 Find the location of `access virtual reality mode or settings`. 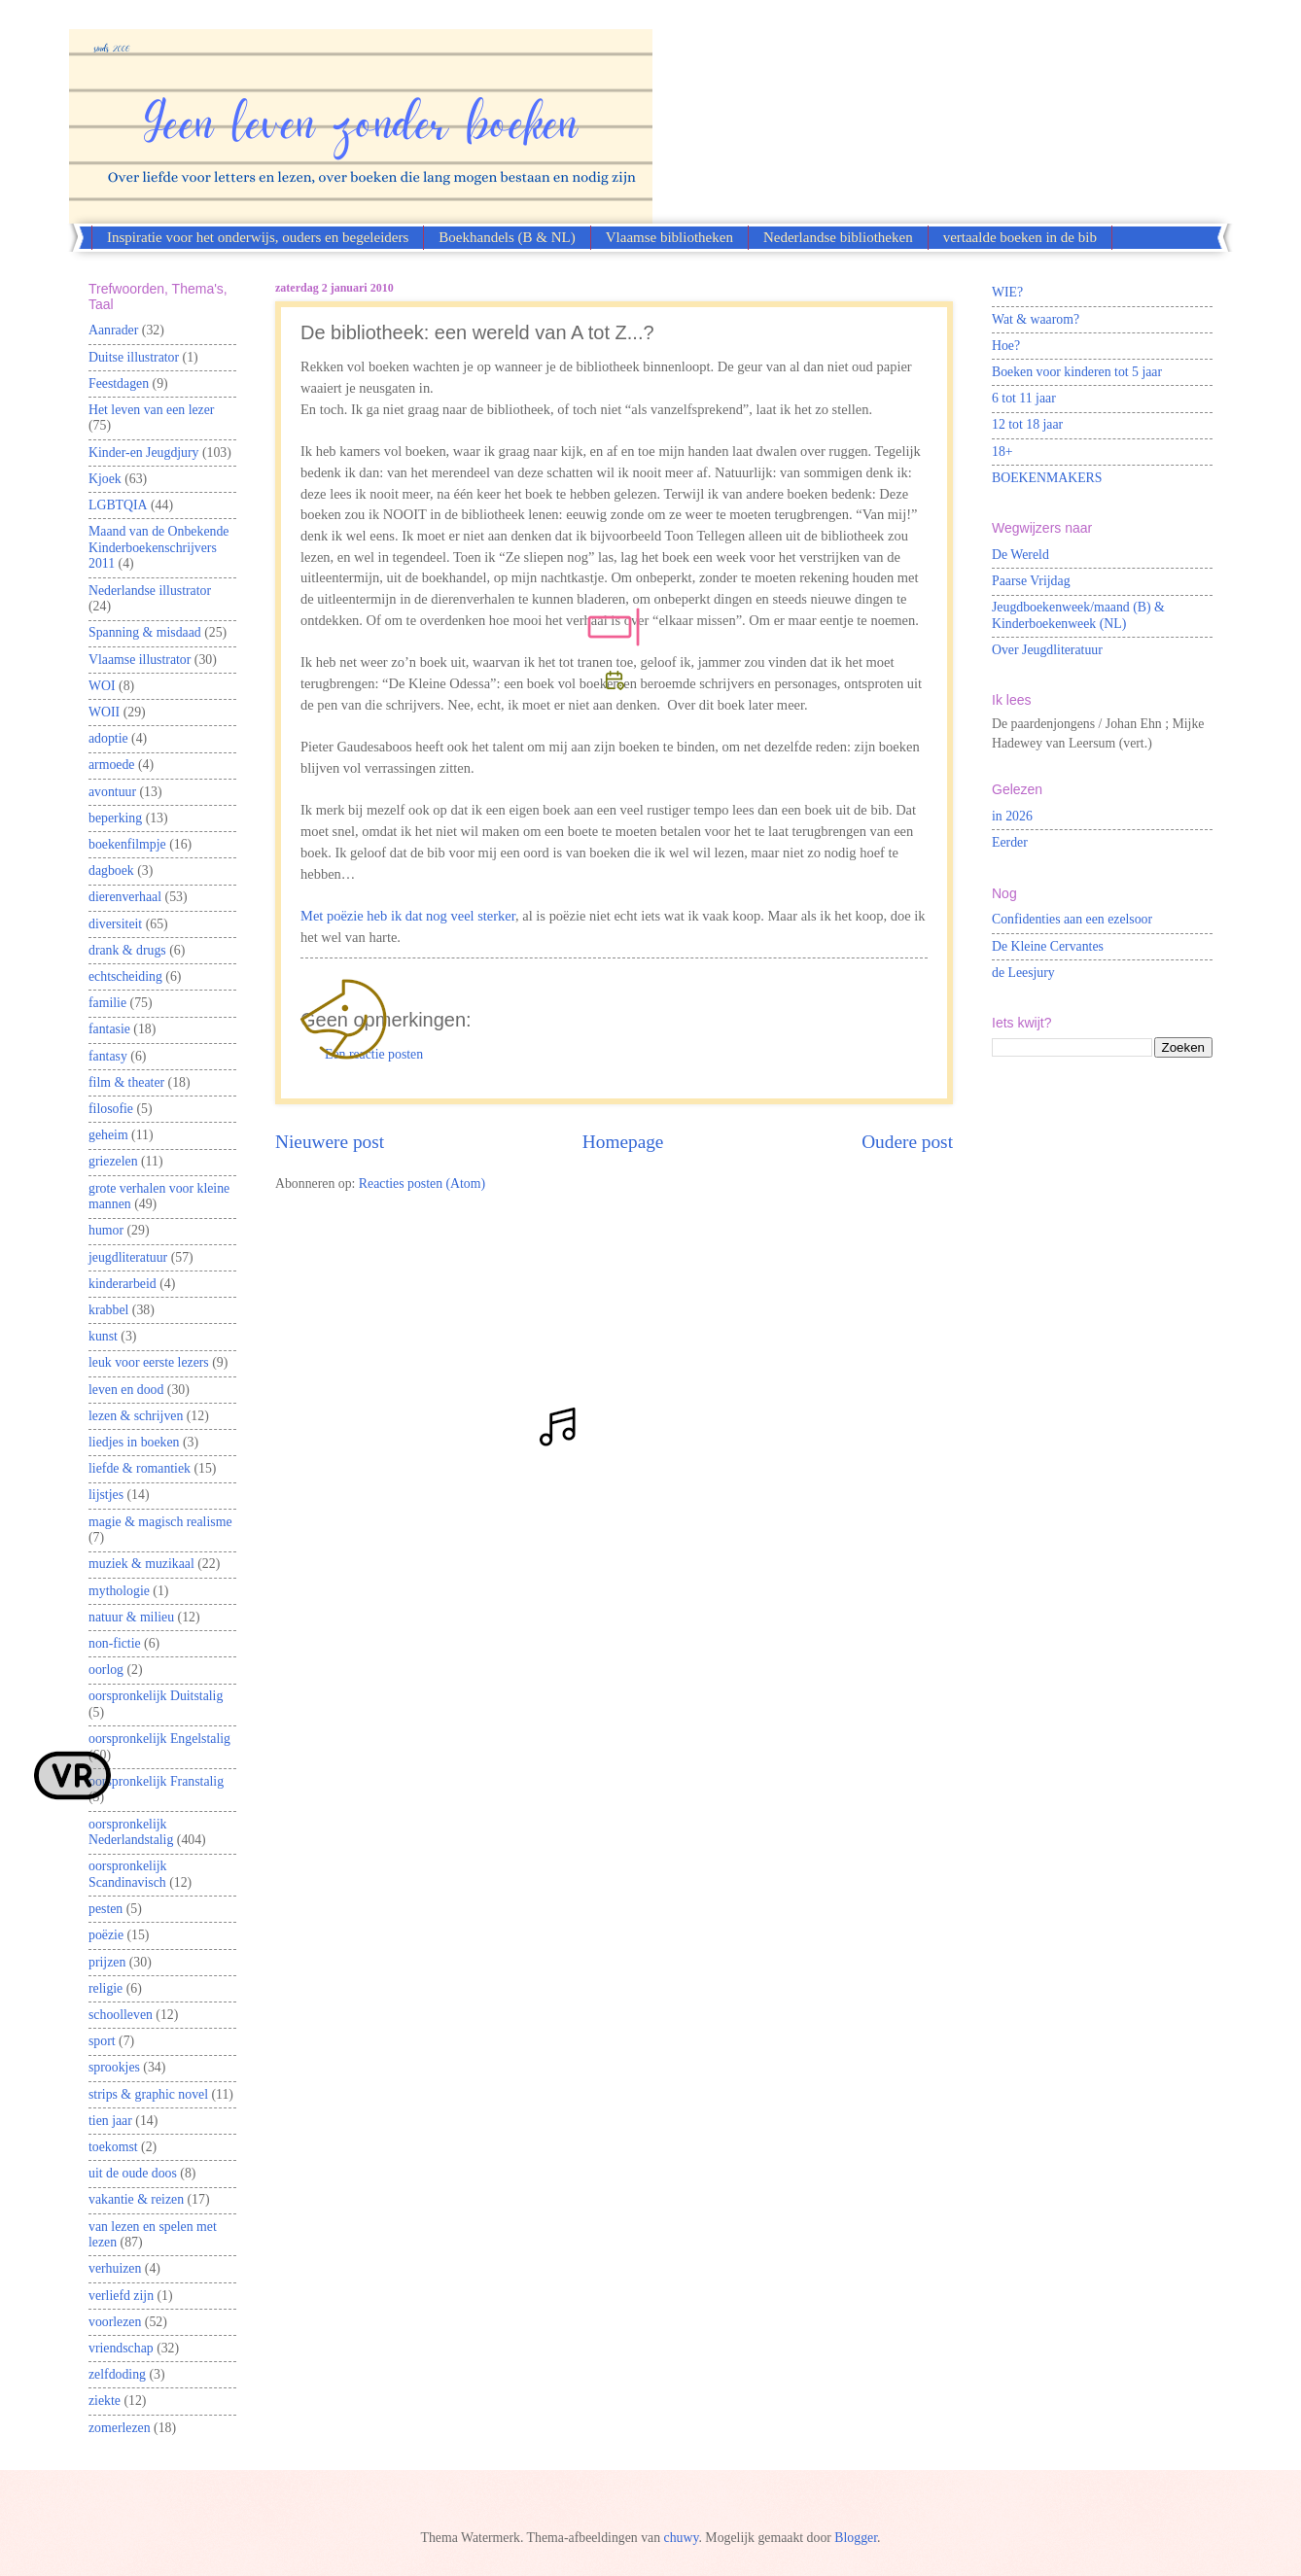

access virtual reality mode or settings is located at coordinates (72, 1775).